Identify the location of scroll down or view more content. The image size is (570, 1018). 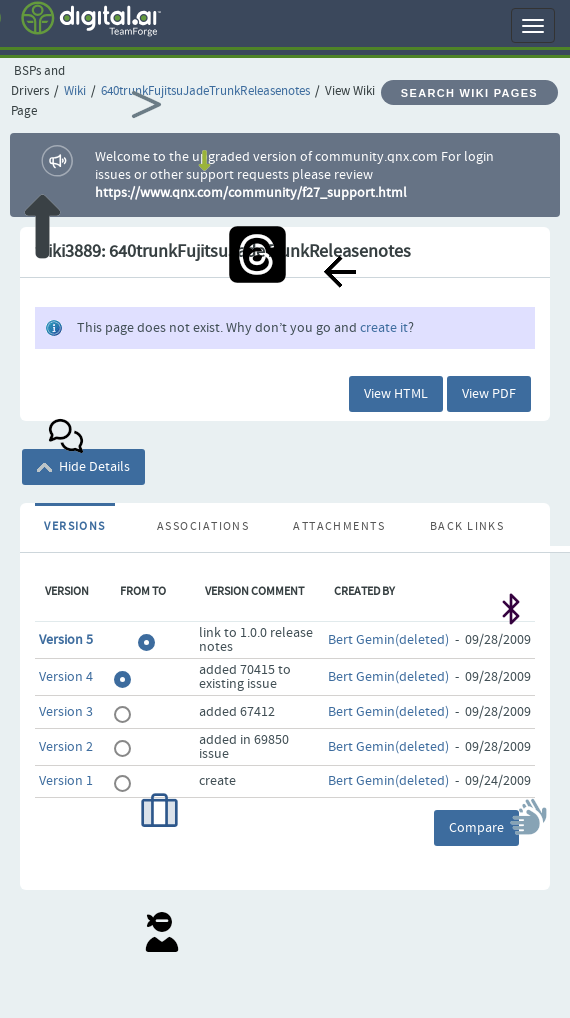
(204, 160).